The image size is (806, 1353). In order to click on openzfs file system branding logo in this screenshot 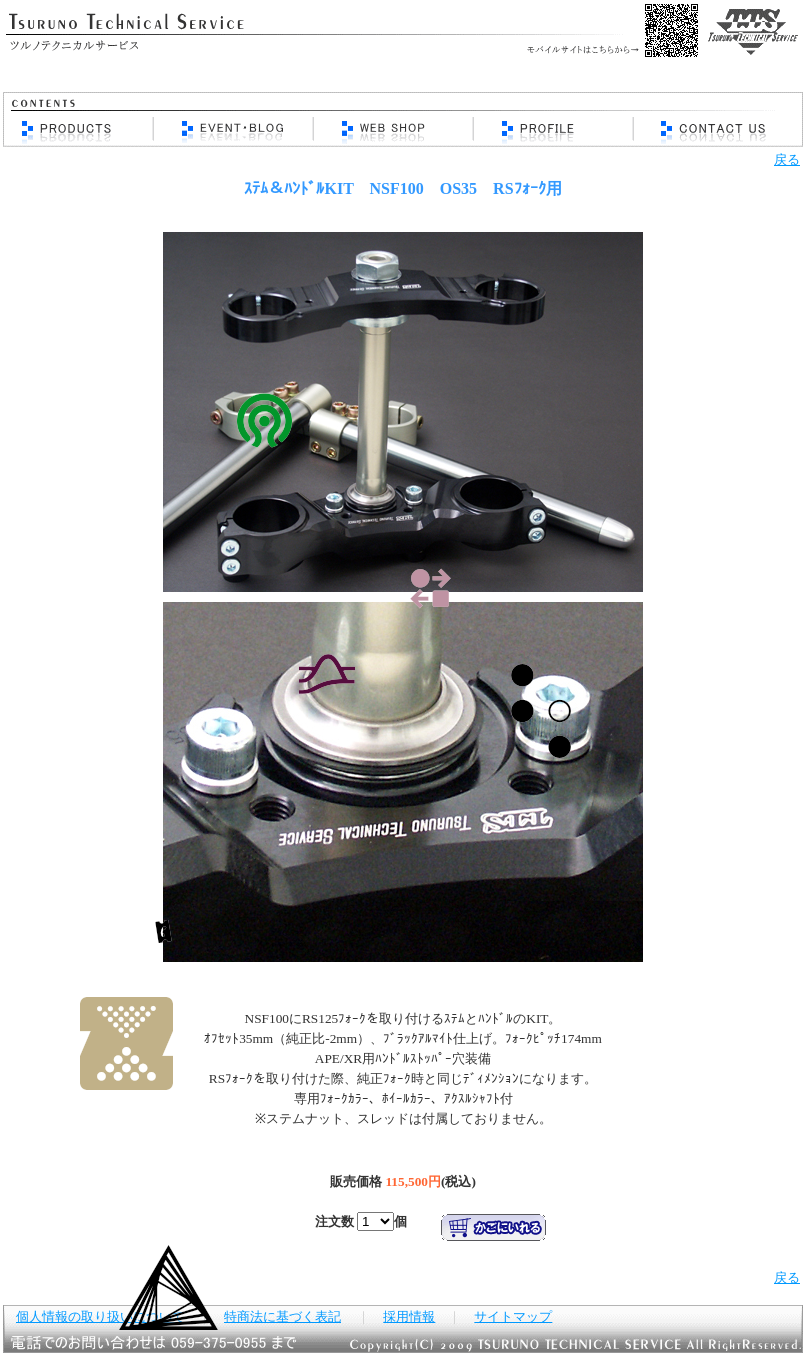, I will do `click(126, 1043)`.